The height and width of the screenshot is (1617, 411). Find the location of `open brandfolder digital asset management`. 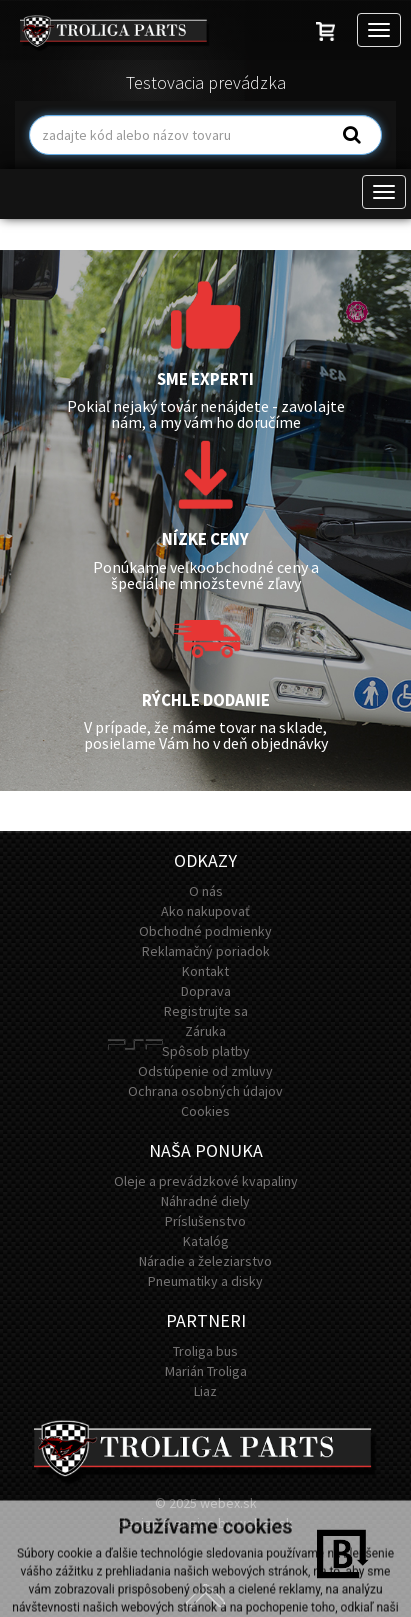

open brandfolder digital asset management is located at coordinates (343, 1554).